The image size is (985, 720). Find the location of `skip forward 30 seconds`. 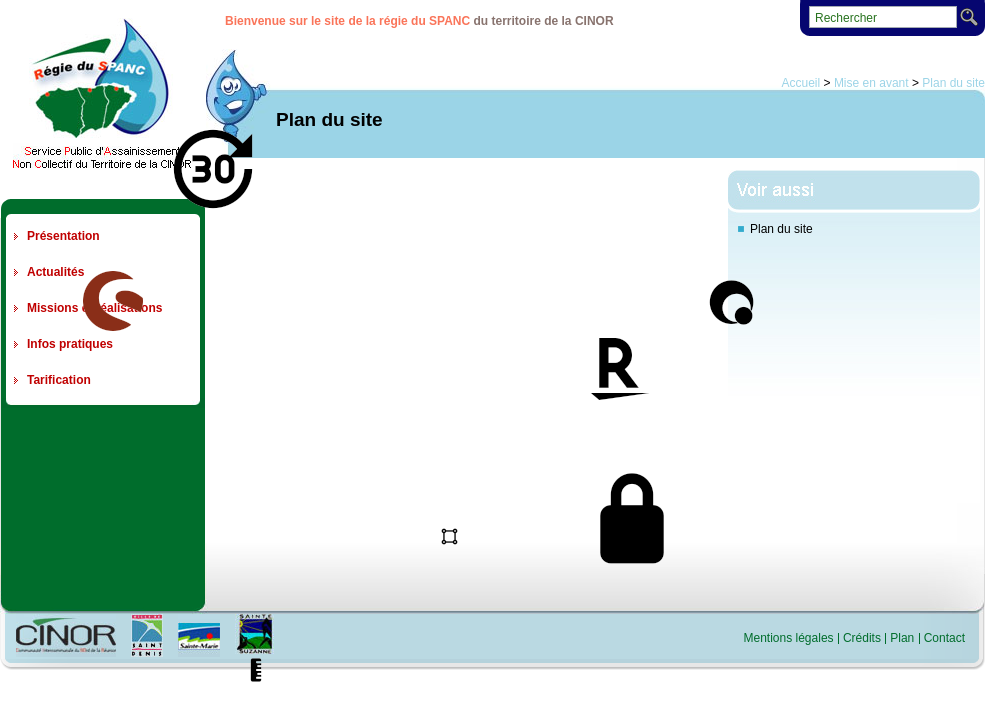

skip forward 30 seconds is located at coordinates (213, 169).